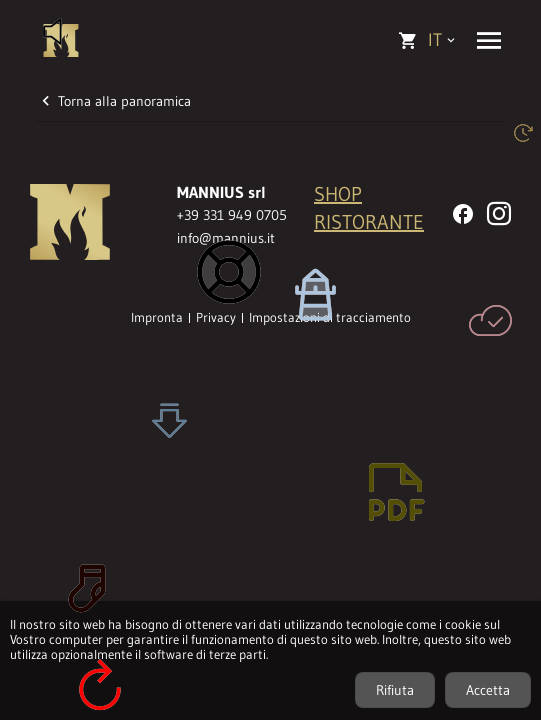 The image size is (541, 720). Describe the element at coordinates (490, 320) in the screenshot. I see `file successfully uploaded to cloud storage` at that location.